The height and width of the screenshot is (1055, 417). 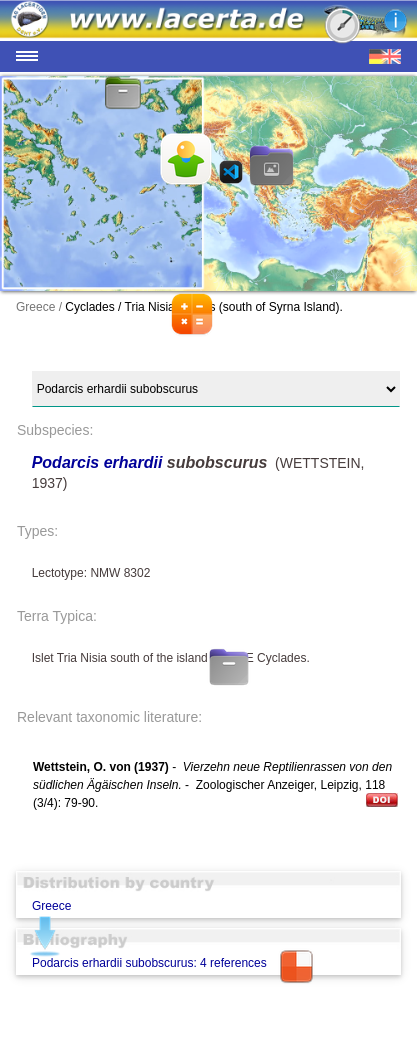 I want to click on open pcb calculator app, so click(x=192, y=314).